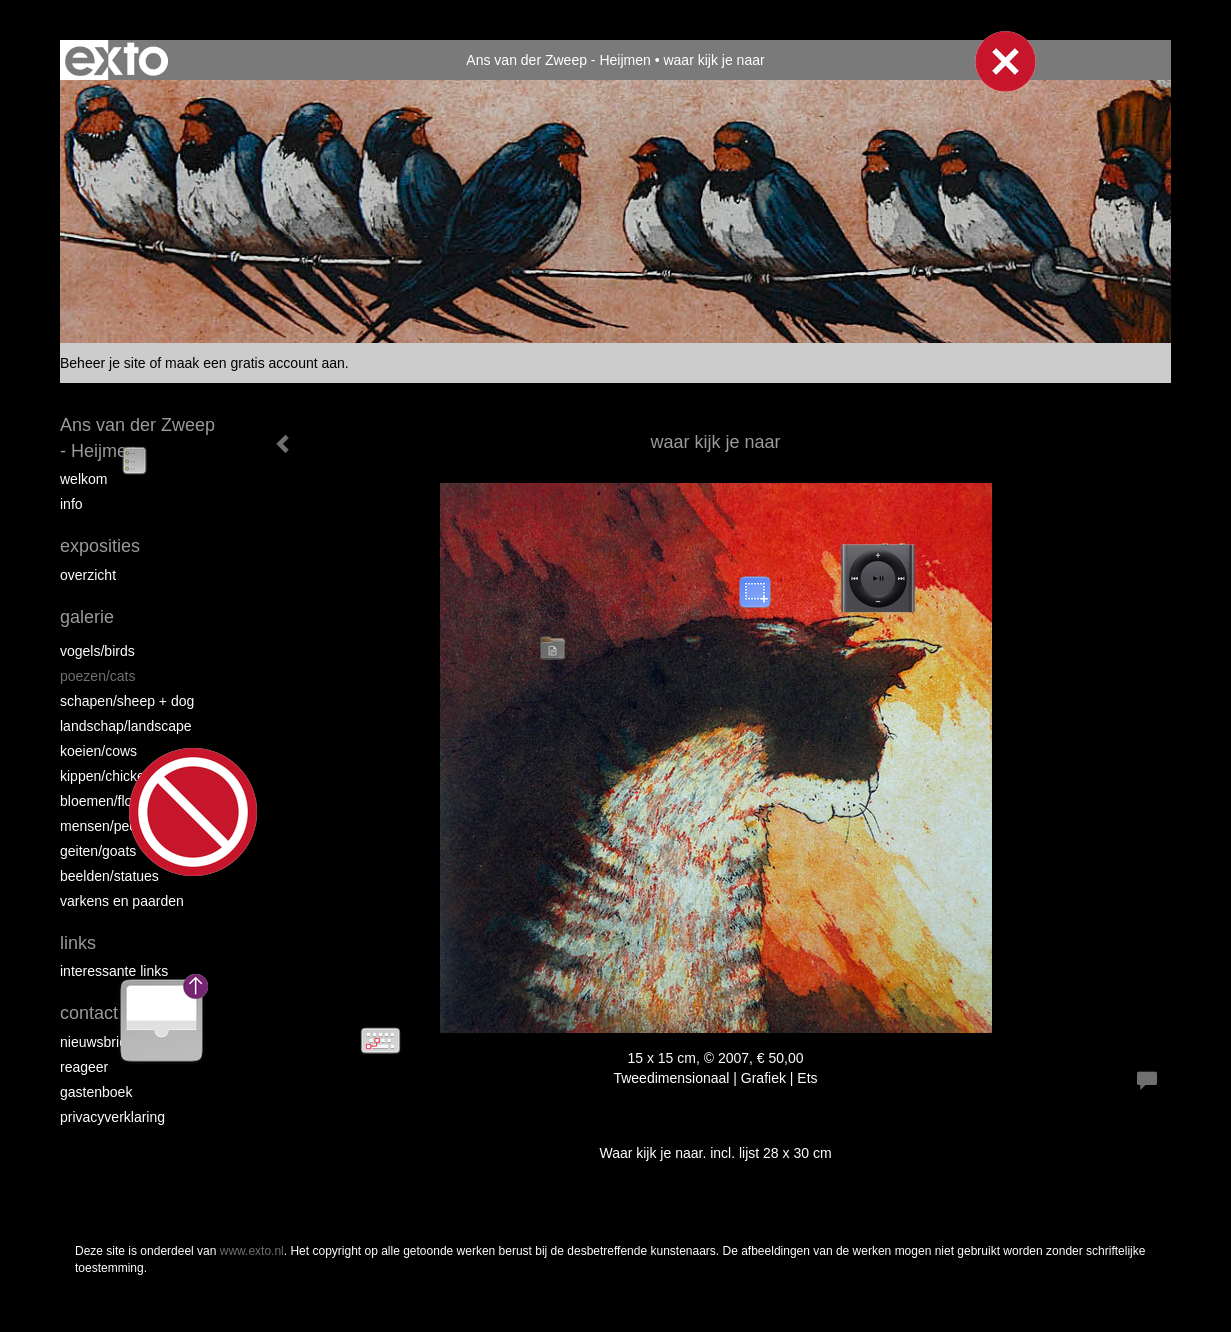 Image resolution: width=1231 pixels, height=1332 pixels. Describe the element at coordinates (1005, 61) in the screenshot. I see `close or exit the application` at that location.